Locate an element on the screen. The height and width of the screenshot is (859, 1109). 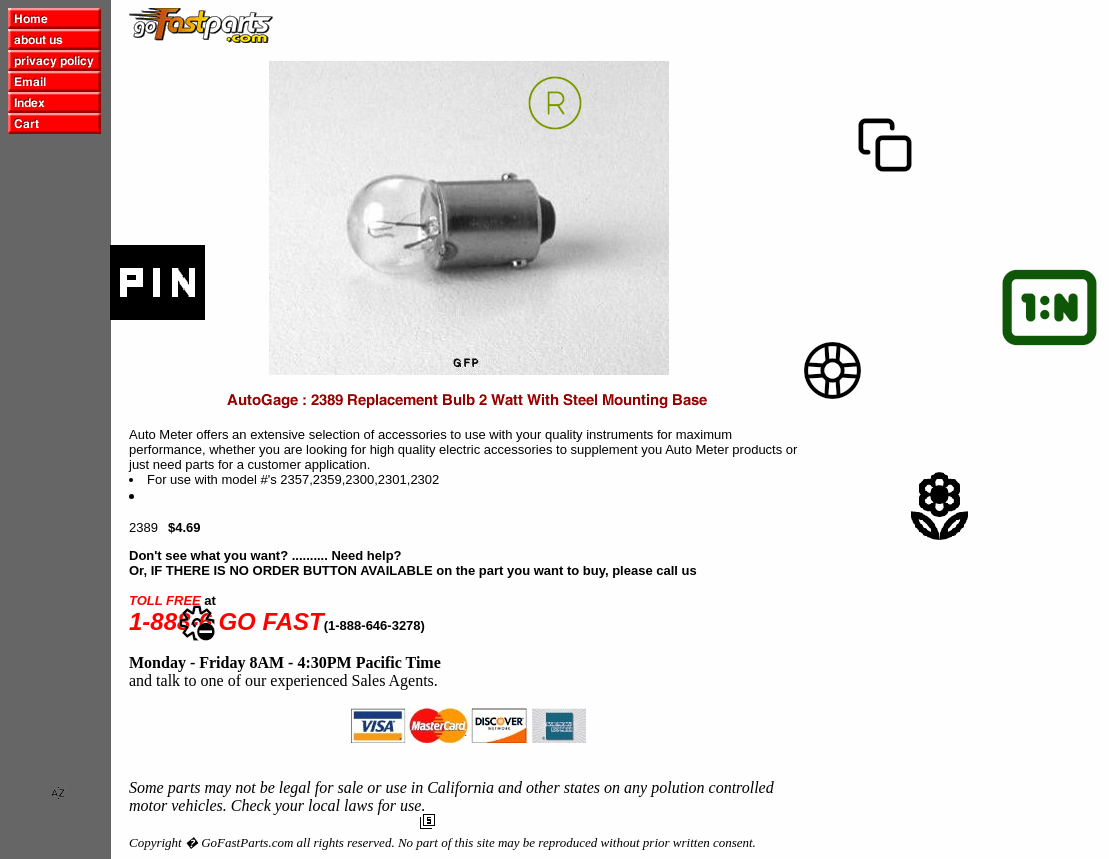
indicates PIN code entry required is located at coordinates (157, 282).